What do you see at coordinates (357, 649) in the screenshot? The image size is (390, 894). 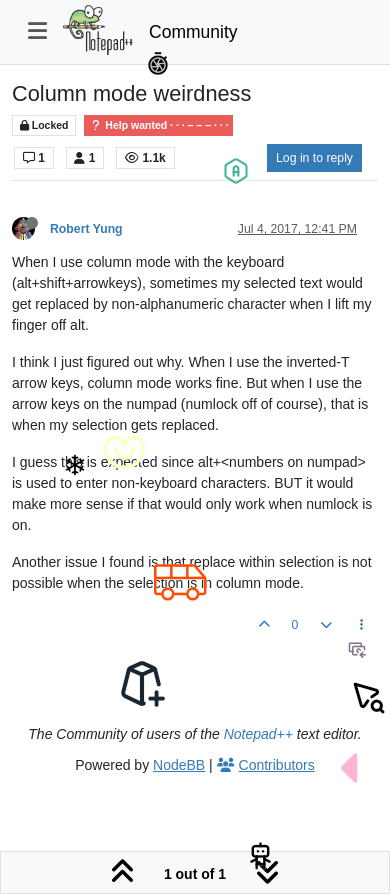 I see `request a refund or money back` at bounding box center [357, 649].